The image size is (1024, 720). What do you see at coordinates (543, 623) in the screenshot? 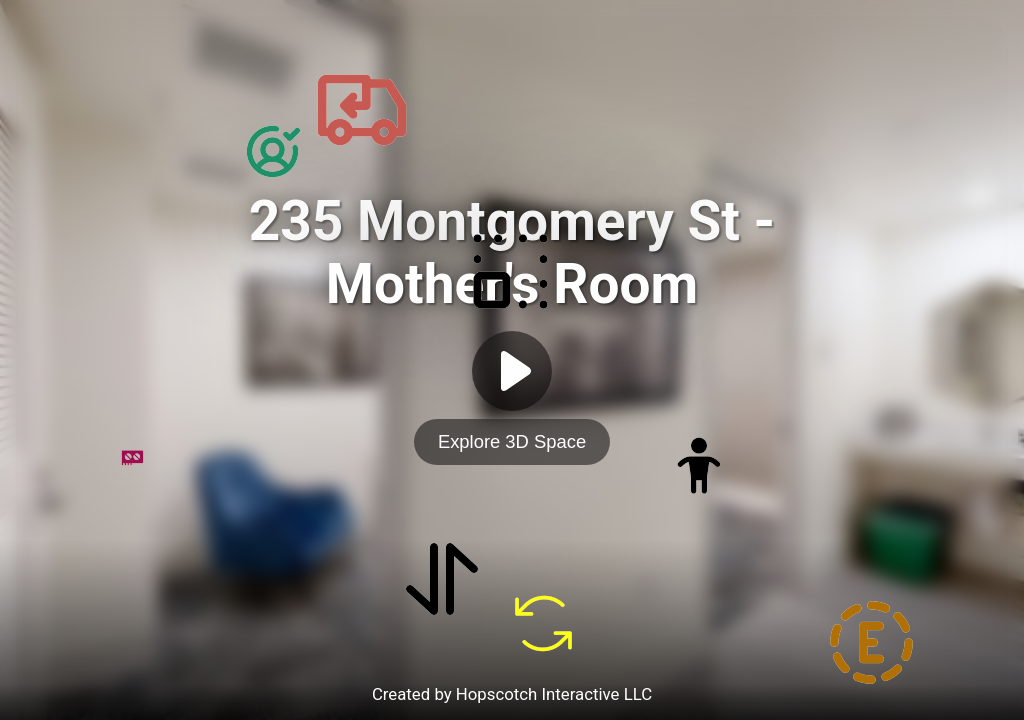
I see `refresh or reload content` at bounding box center [543, 623].